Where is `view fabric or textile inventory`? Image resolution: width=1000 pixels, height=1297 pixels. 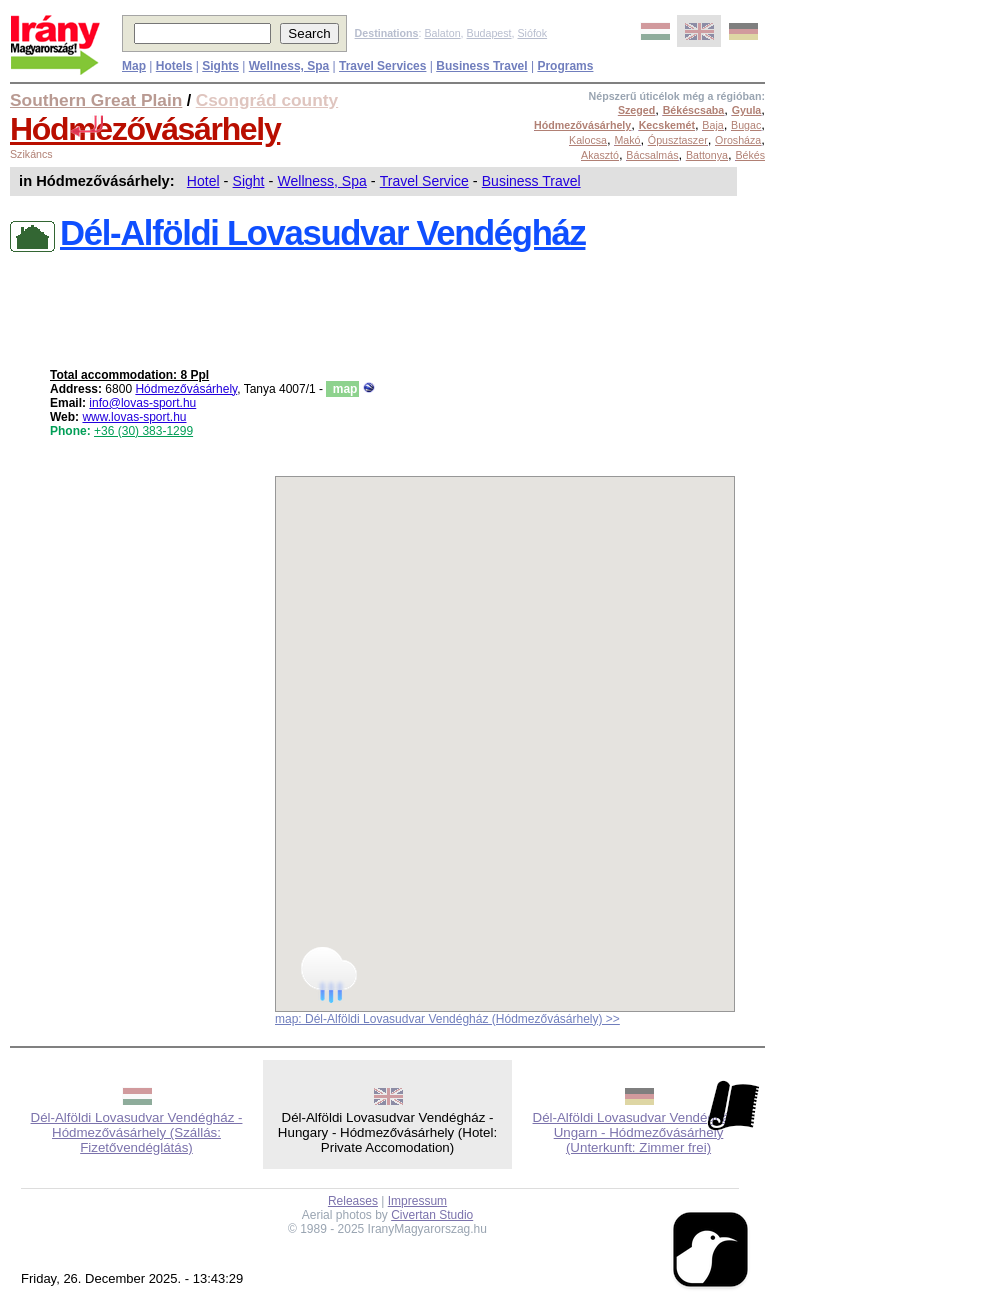 view fabric or textile inventory is located at coordinates (733, 1105).